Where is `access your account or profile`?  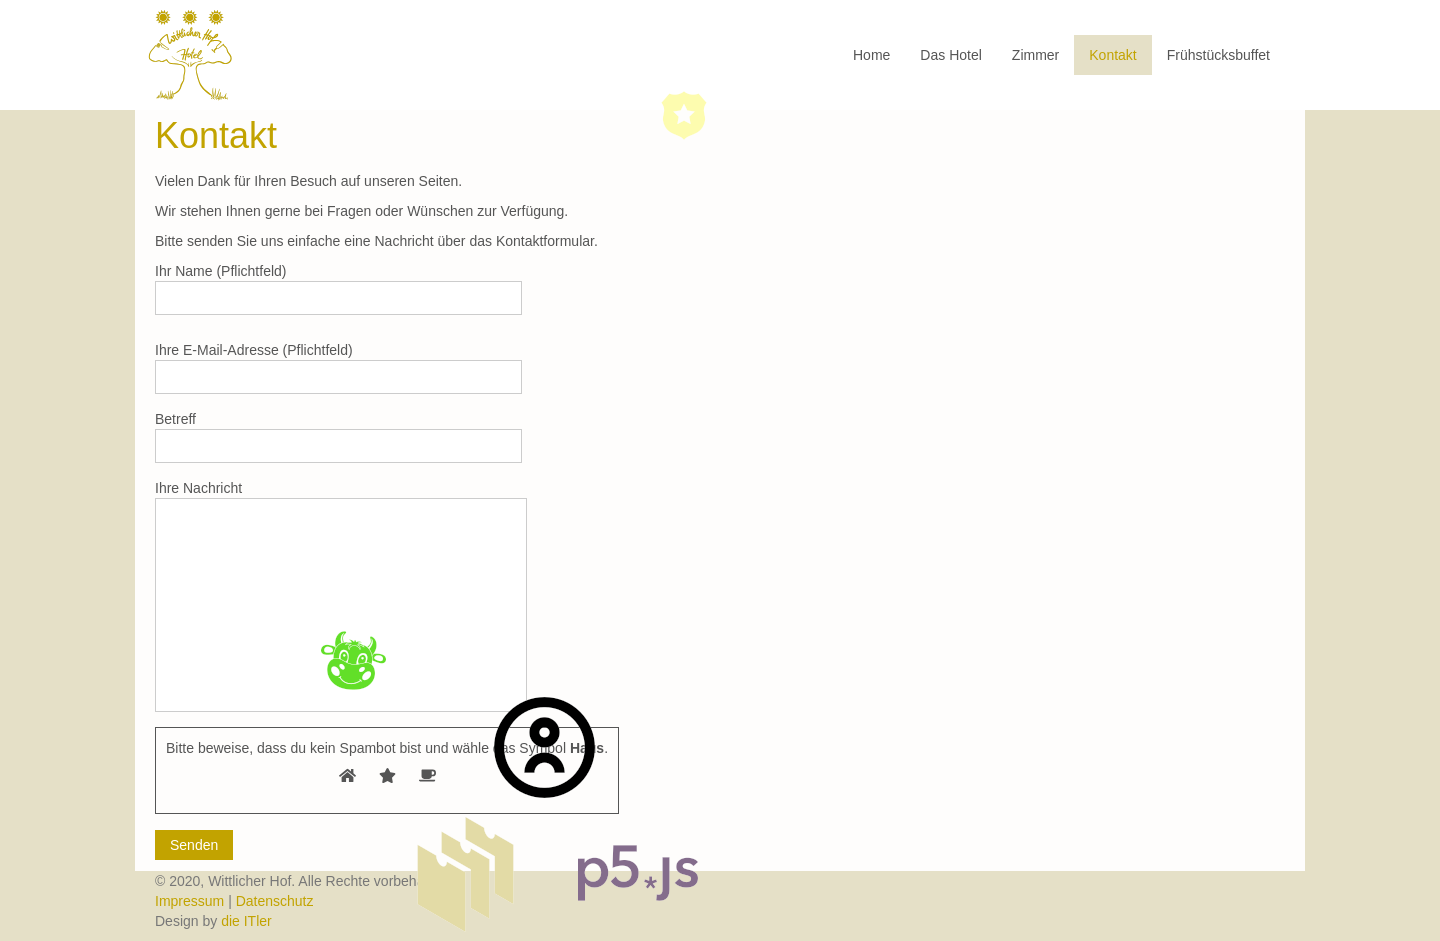
access your account or profile is located at coordinates (544, 747).